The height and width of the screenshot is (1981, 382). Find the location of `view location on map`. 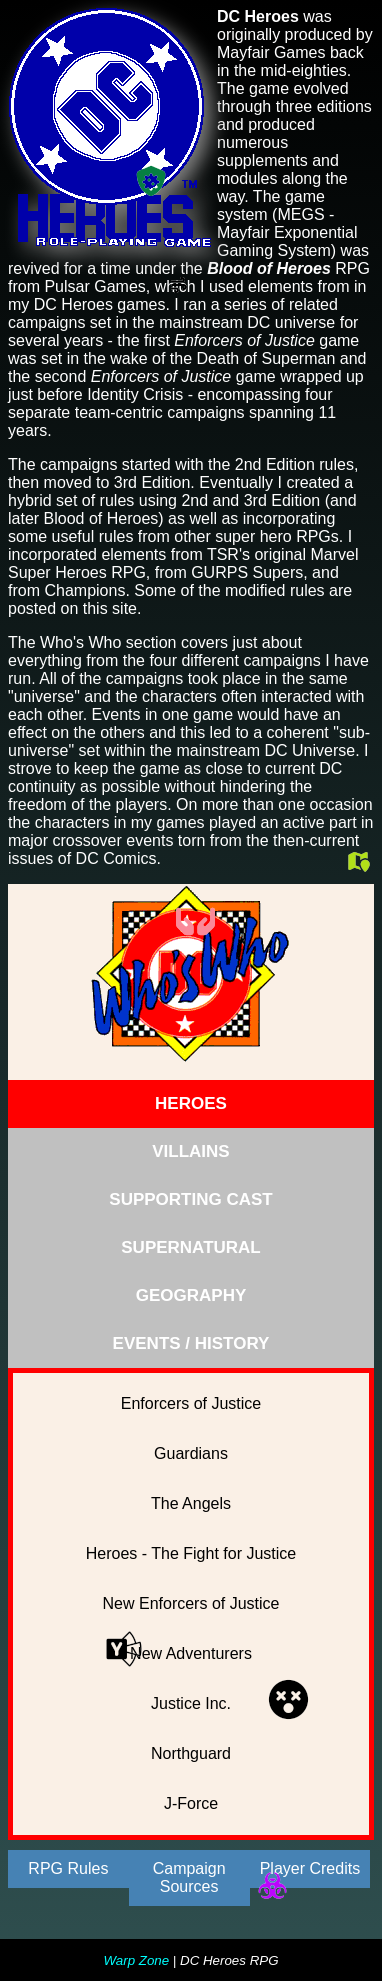

view location on map is located at coordinates (358, 861).